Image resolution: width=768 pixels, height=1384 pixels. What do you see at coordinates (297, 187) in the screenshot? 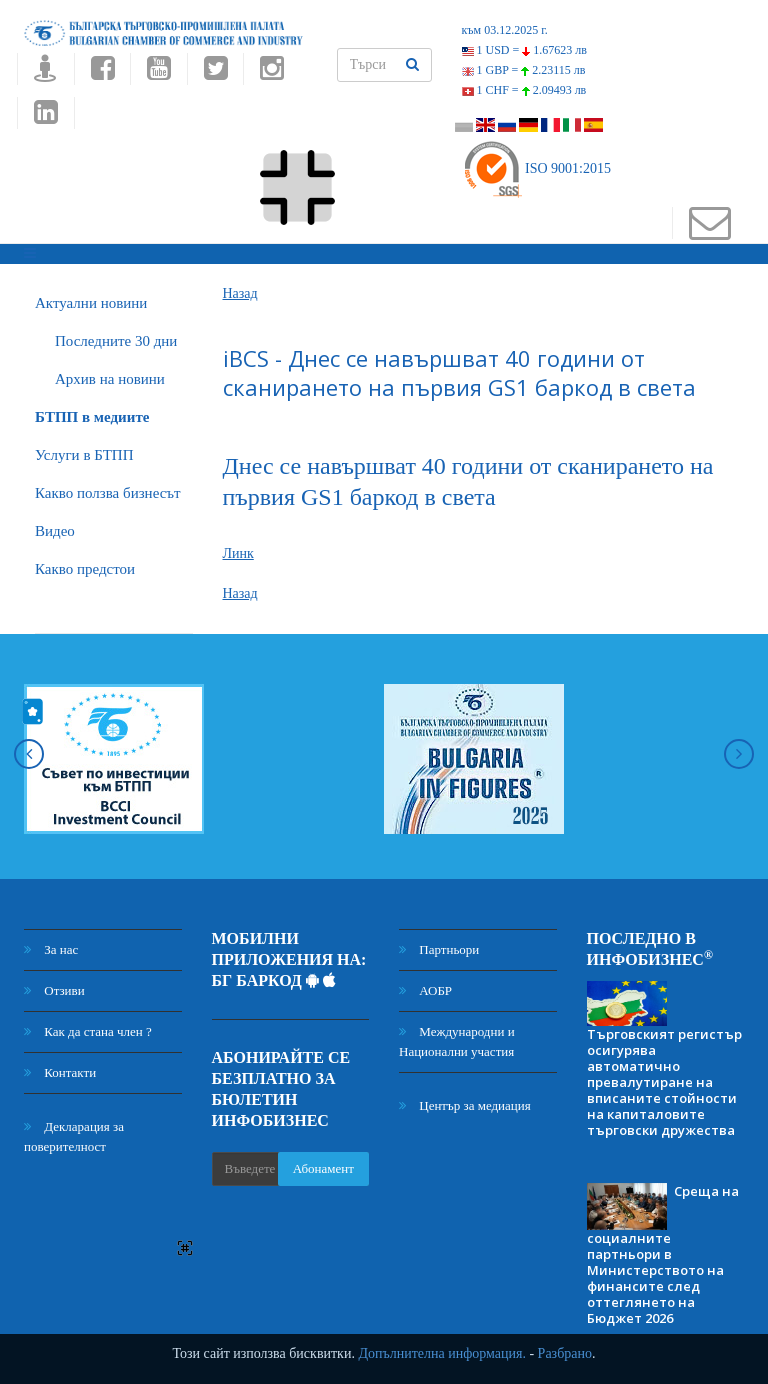
I see `exit fullscreen mode` at bounding box center [297, 187].